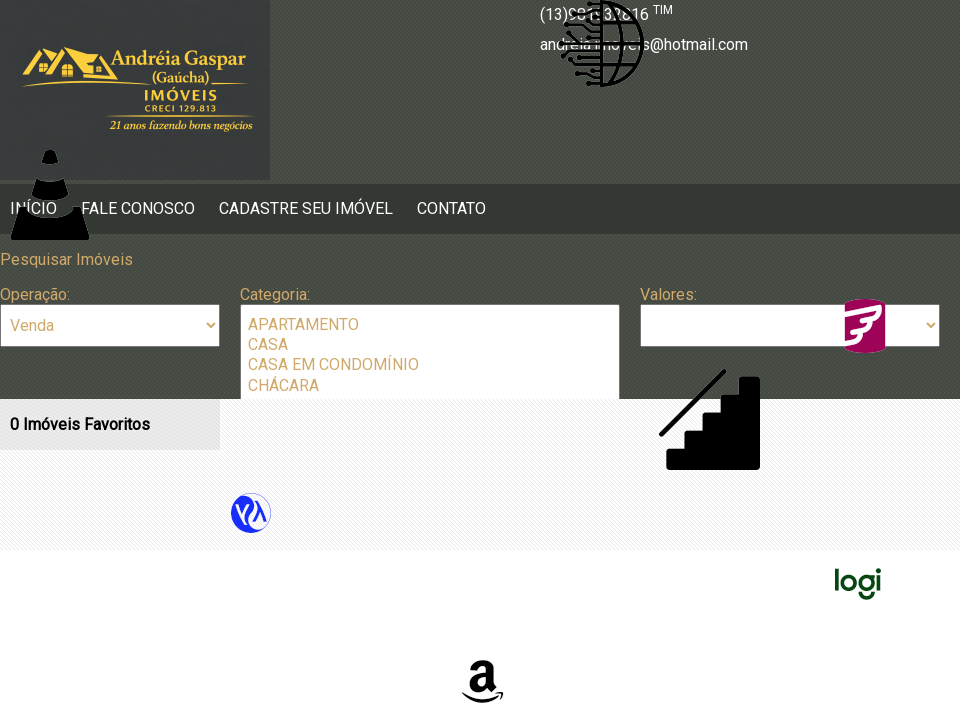 The height and width of the screenshot is (720, 960). I want to click on open the Amazon app or website, so click(482, 681).